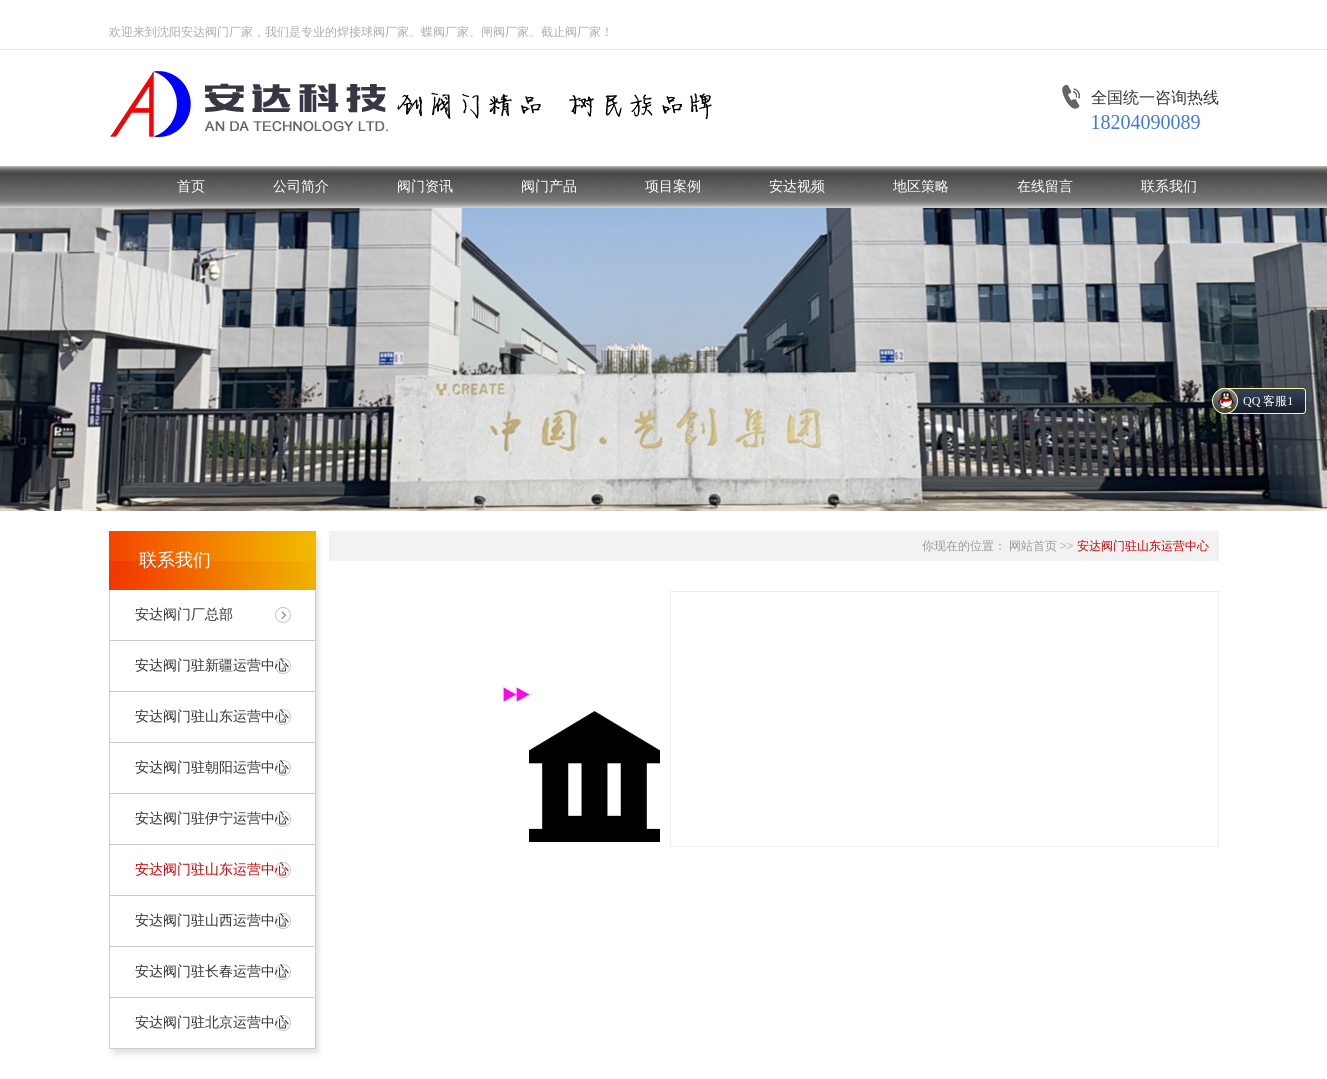 The height and width of the screenshot is (1079, 1327). Describe the element at coordinates (594, 776) in the screenshot. I see `access your saved content library` at that location.